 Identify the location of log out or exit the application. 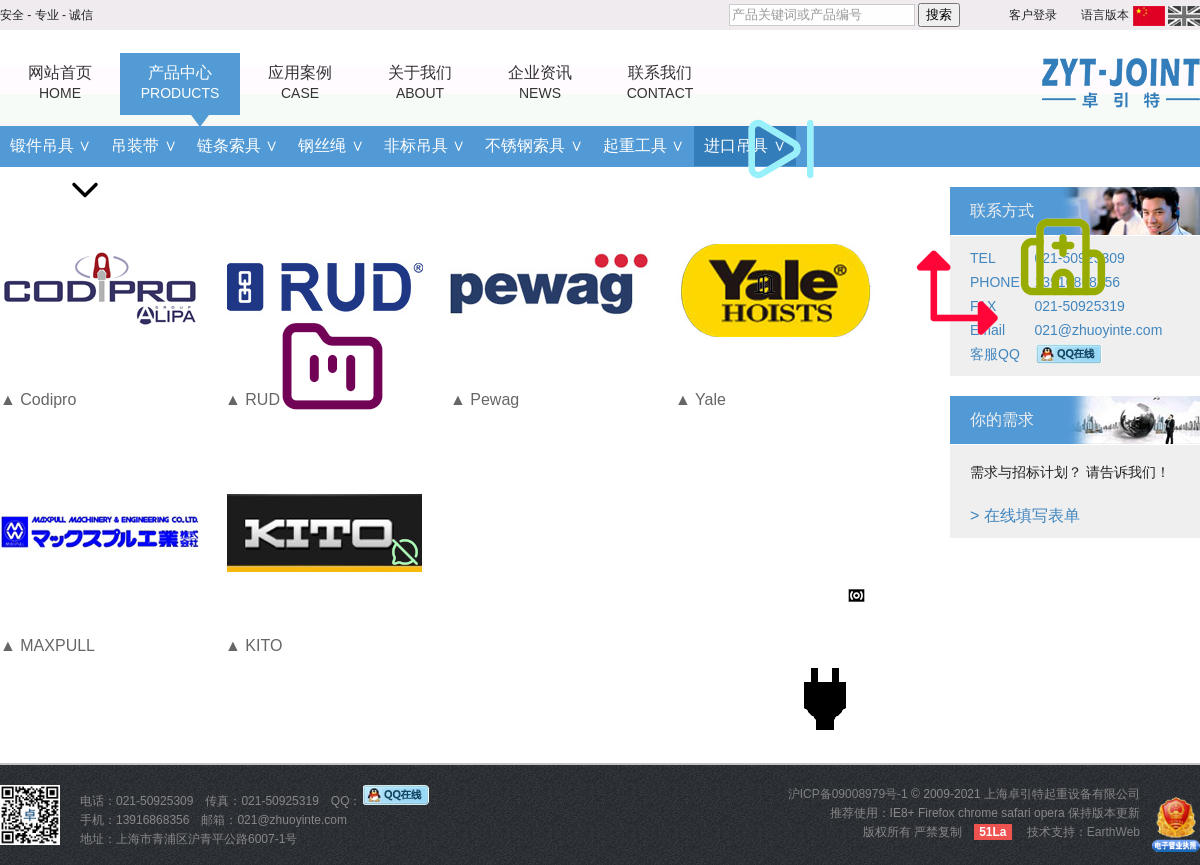
(764, 284).